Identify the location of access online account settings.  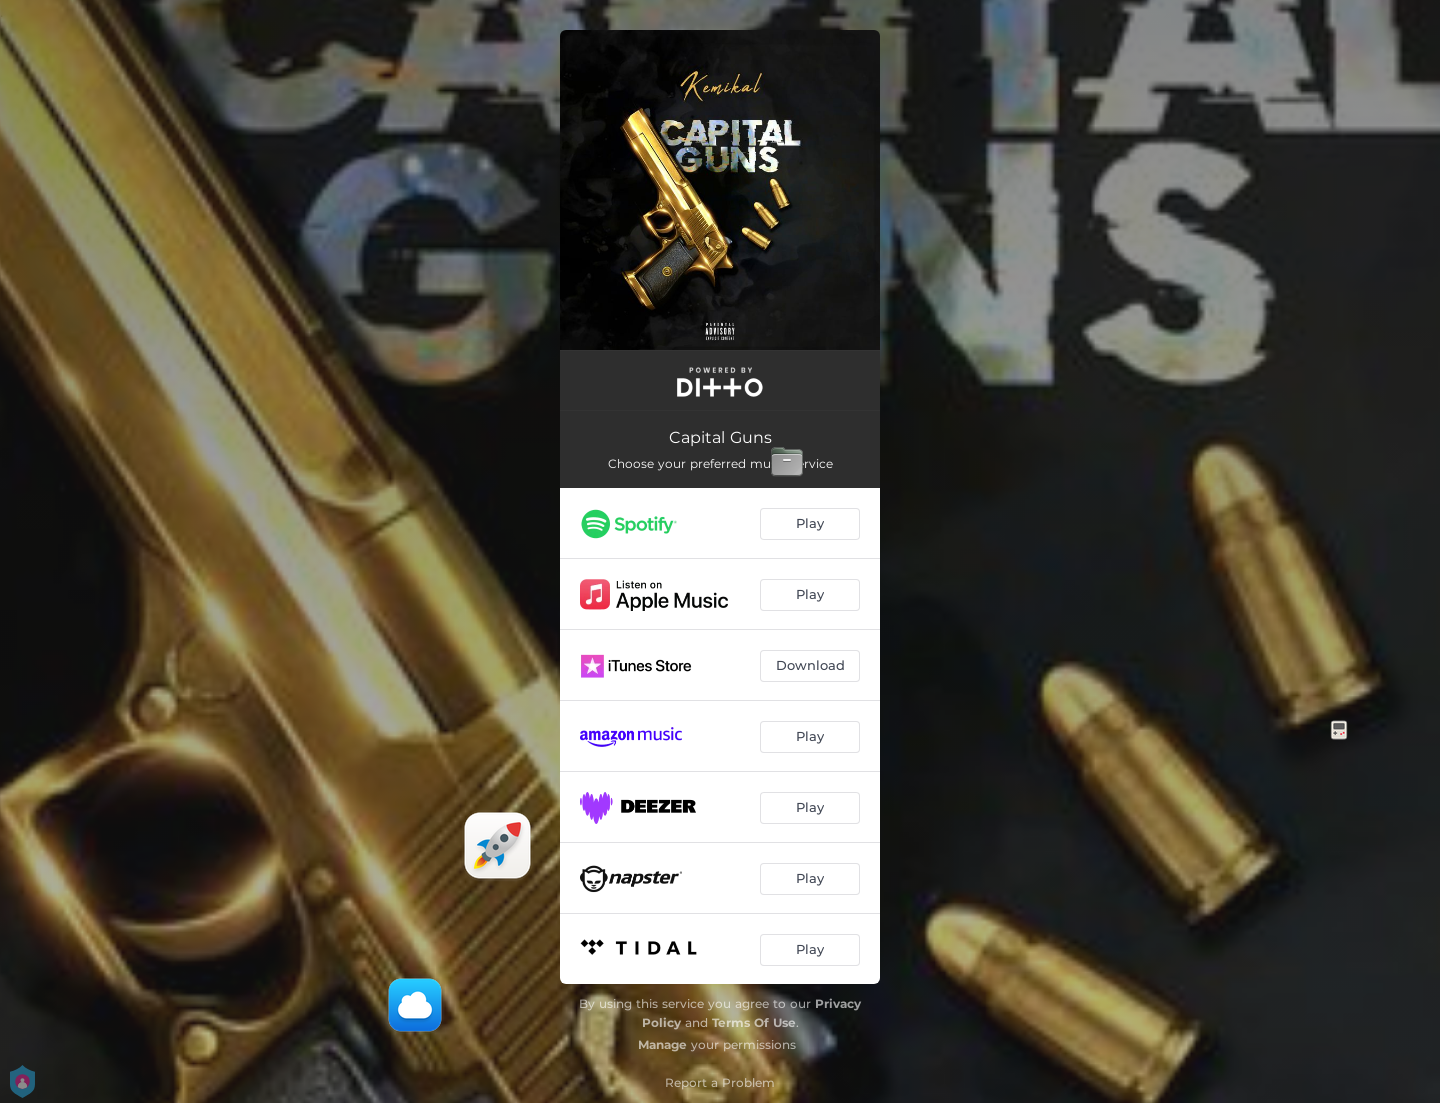
(415, 1005).